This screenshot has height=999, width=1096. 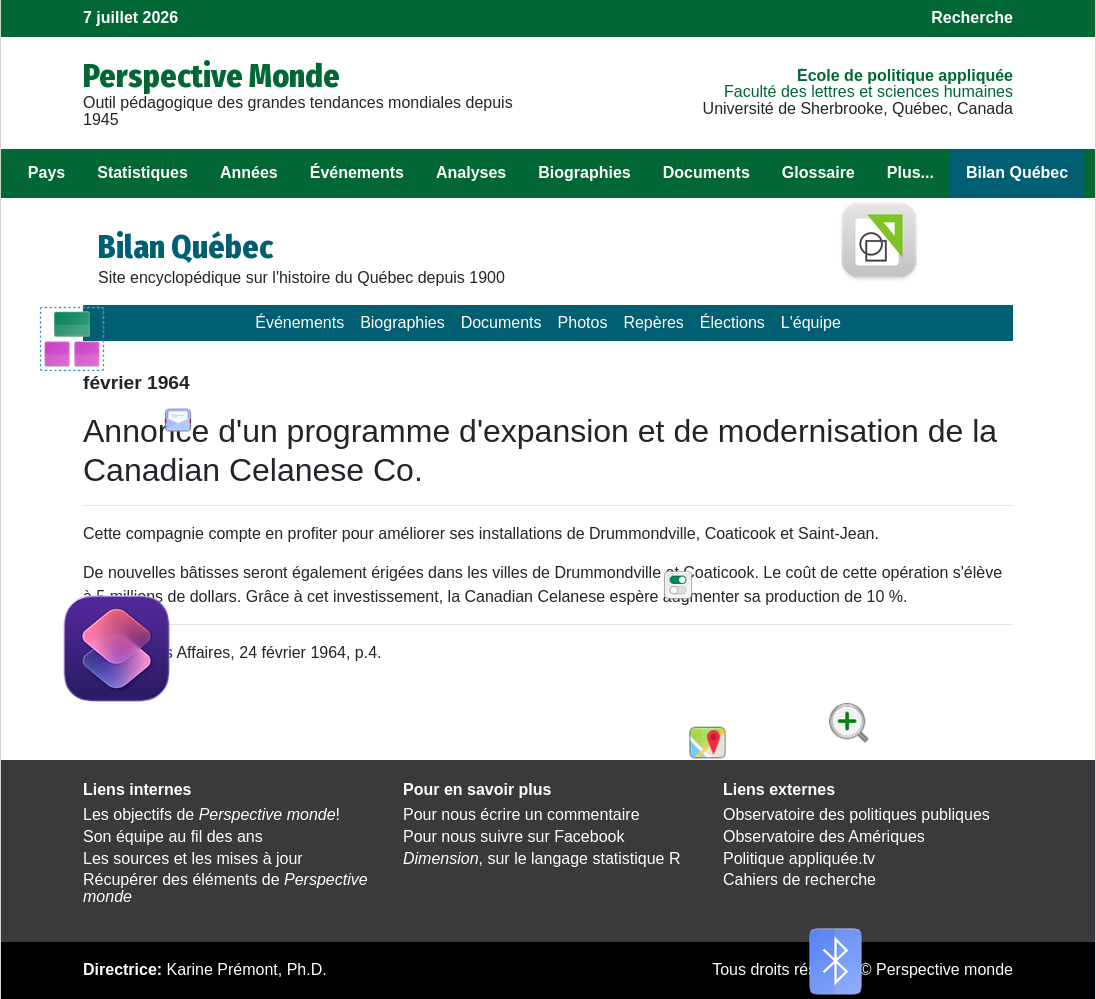 I want to click on open the mail application, so click(x=178, y=420).